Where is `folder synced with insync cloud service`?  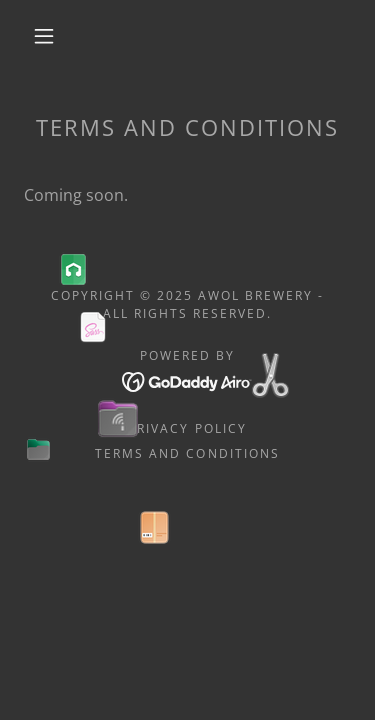 folder synced with insync cloud service is located at coordinates (118, 418).